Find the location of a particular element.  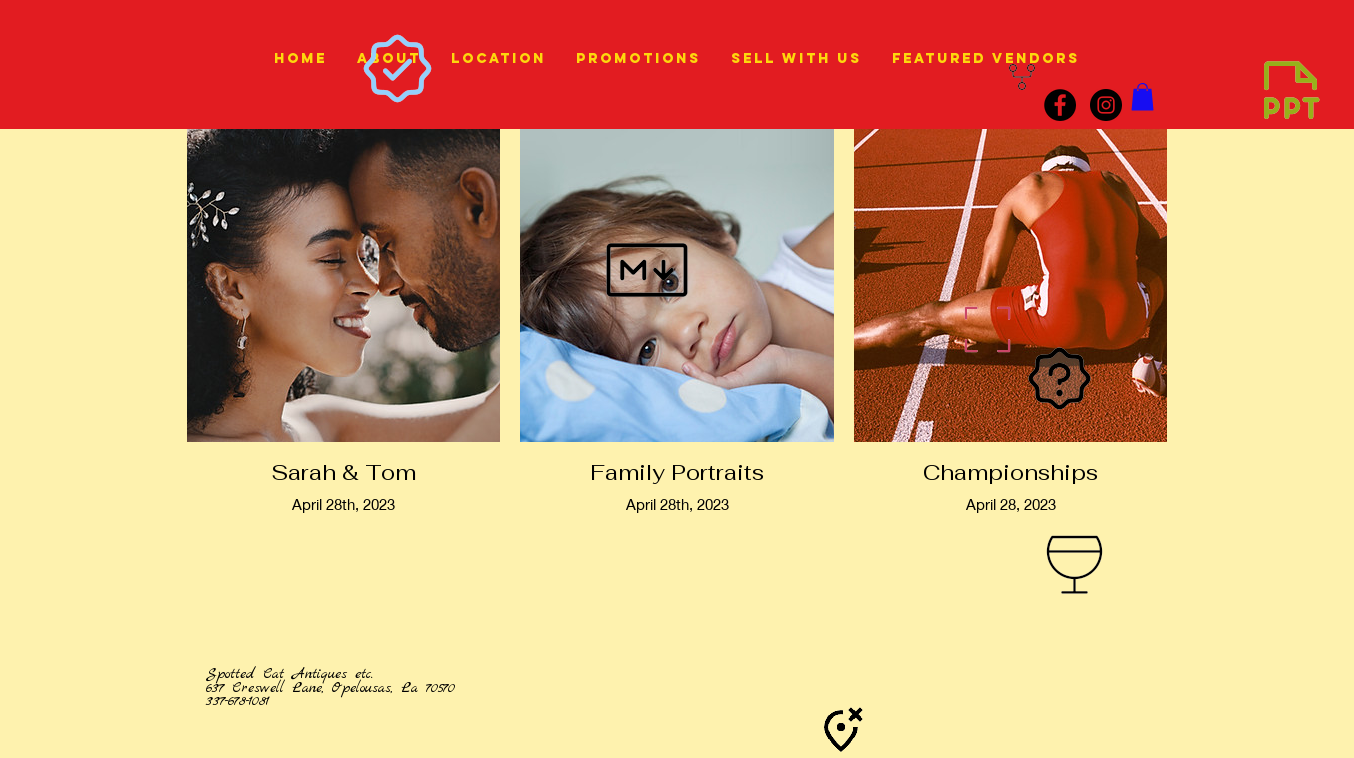

open a PowerPoint presentation file is located at coordinates (1290, 92).